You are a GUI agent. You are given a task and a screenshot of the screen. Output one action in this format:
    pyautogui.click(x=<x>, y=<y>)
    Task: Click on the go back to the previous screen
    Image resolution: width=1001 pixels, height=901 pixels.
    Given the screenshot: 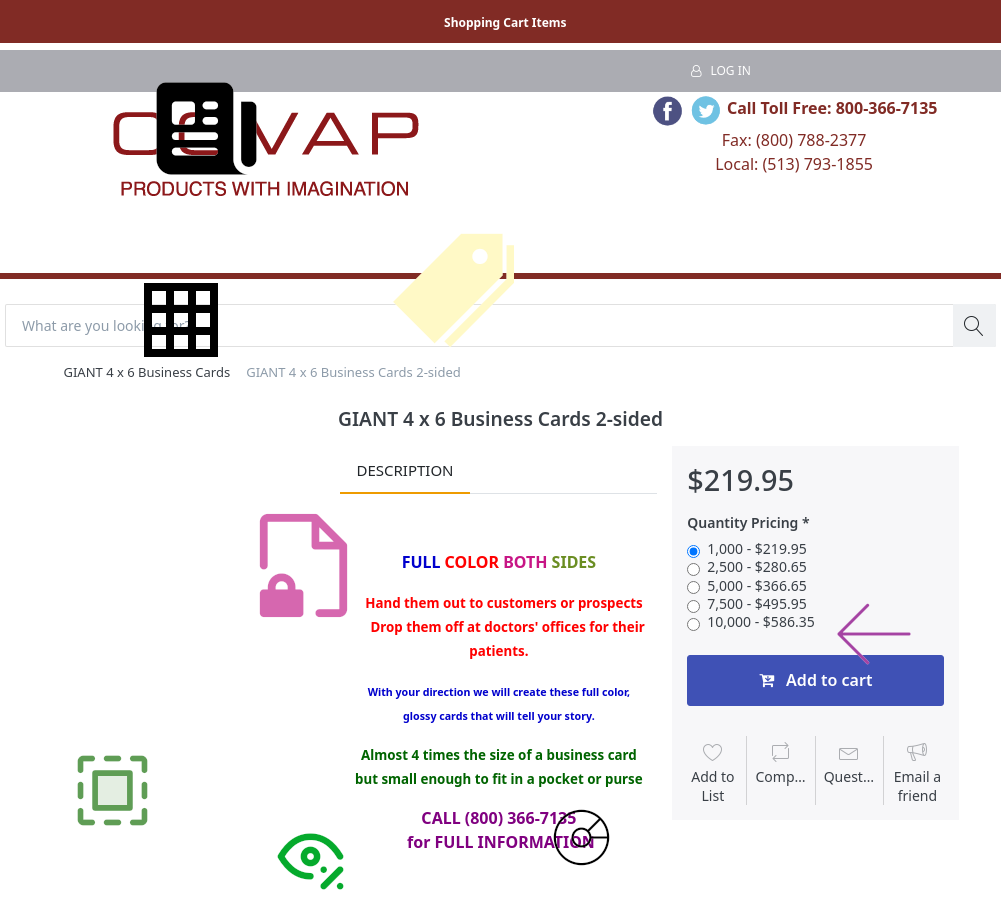 What is the action you would take?
    pyautogui.click(x=874, y=634)
    